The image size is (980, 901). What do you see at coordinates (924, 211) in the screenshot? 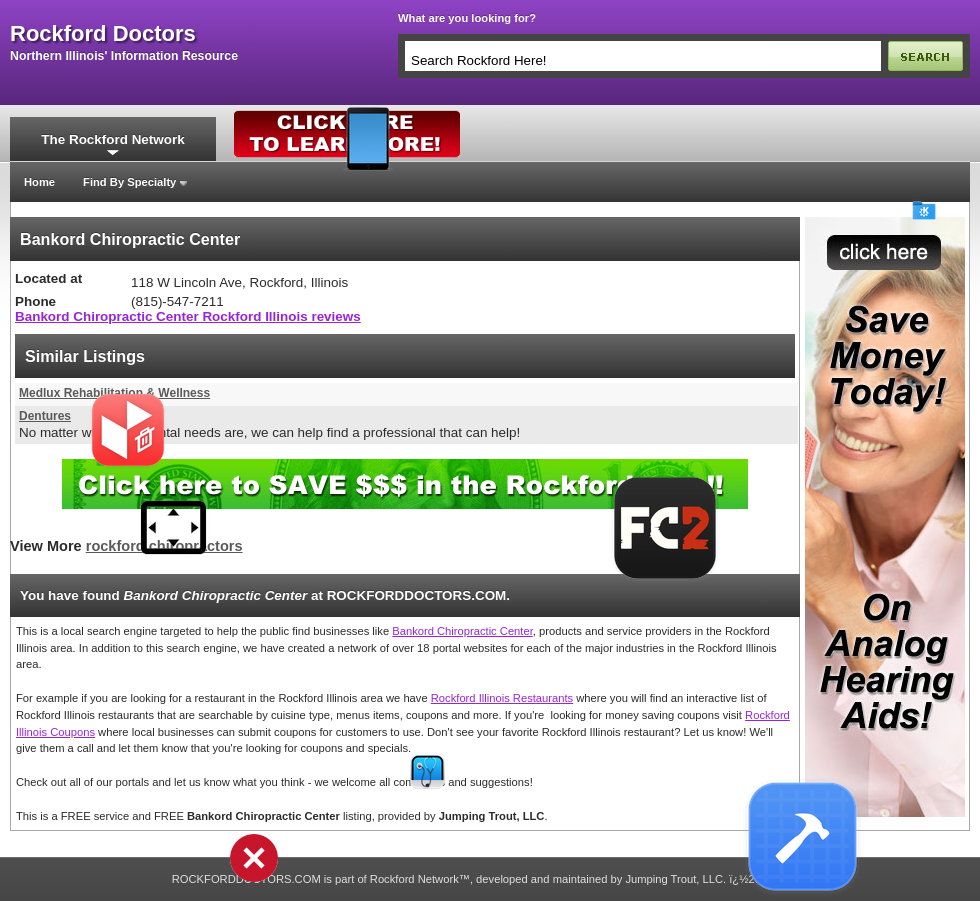
I see `open kde application files folder` at bounding box center [924, 211].